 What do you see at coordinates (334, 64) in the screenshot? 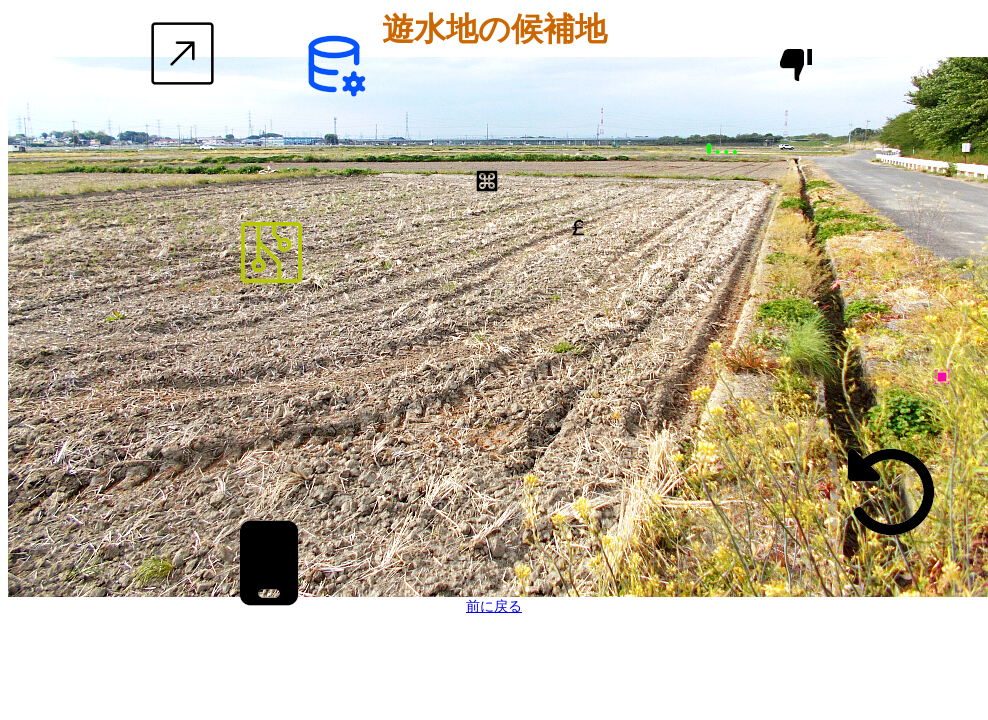
I see `configure database settings` at bounding box center [334, 64].